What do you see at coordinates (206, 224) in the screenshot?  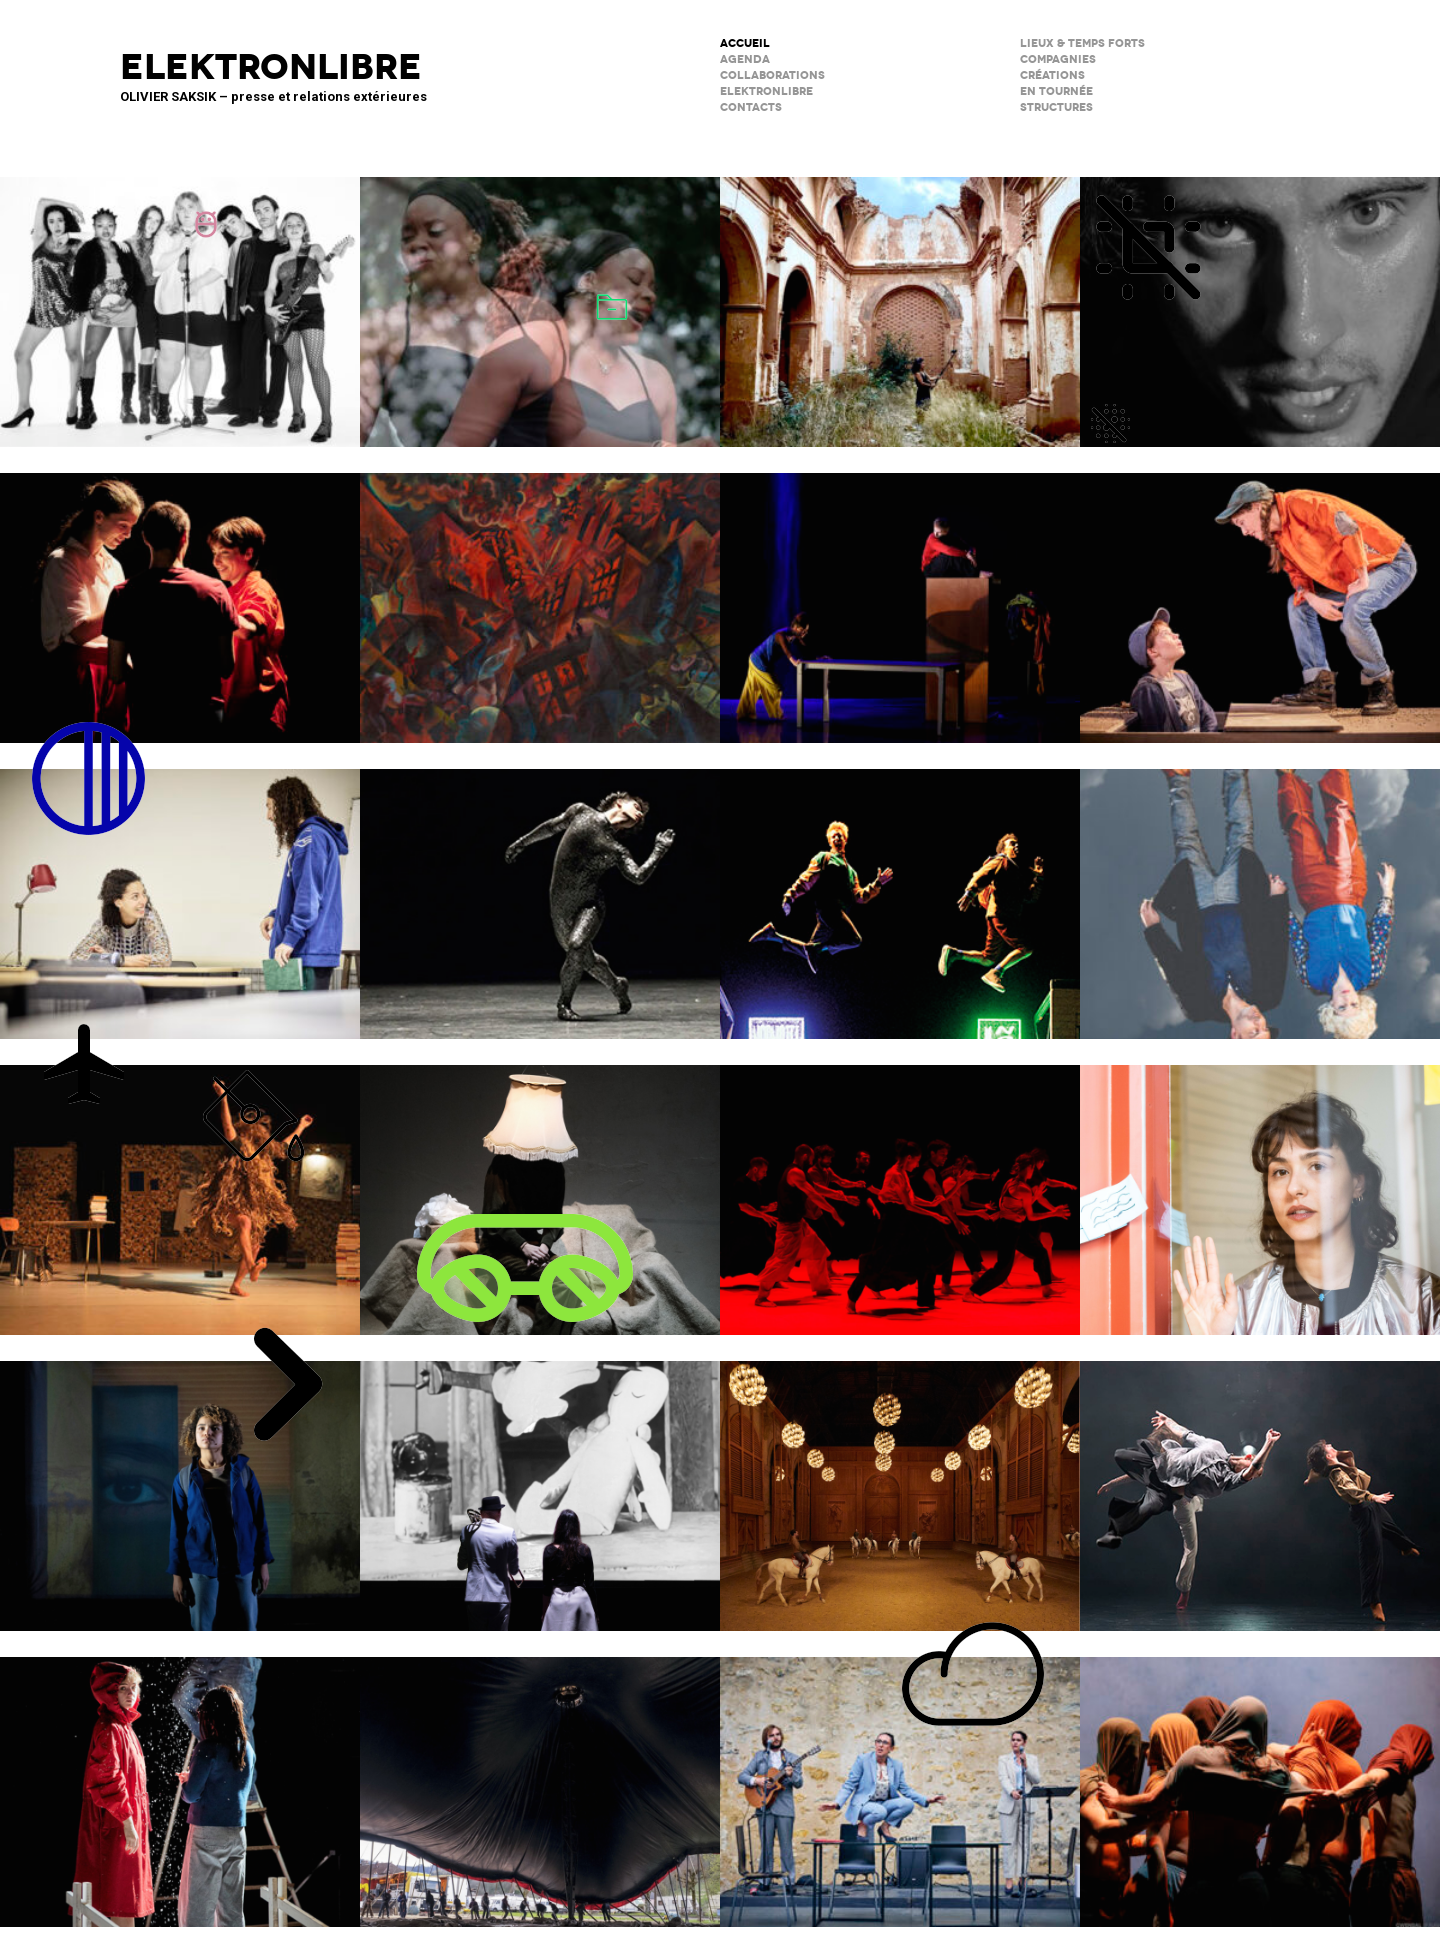 I see `android device or system settings` at bounding box center [206, 224].